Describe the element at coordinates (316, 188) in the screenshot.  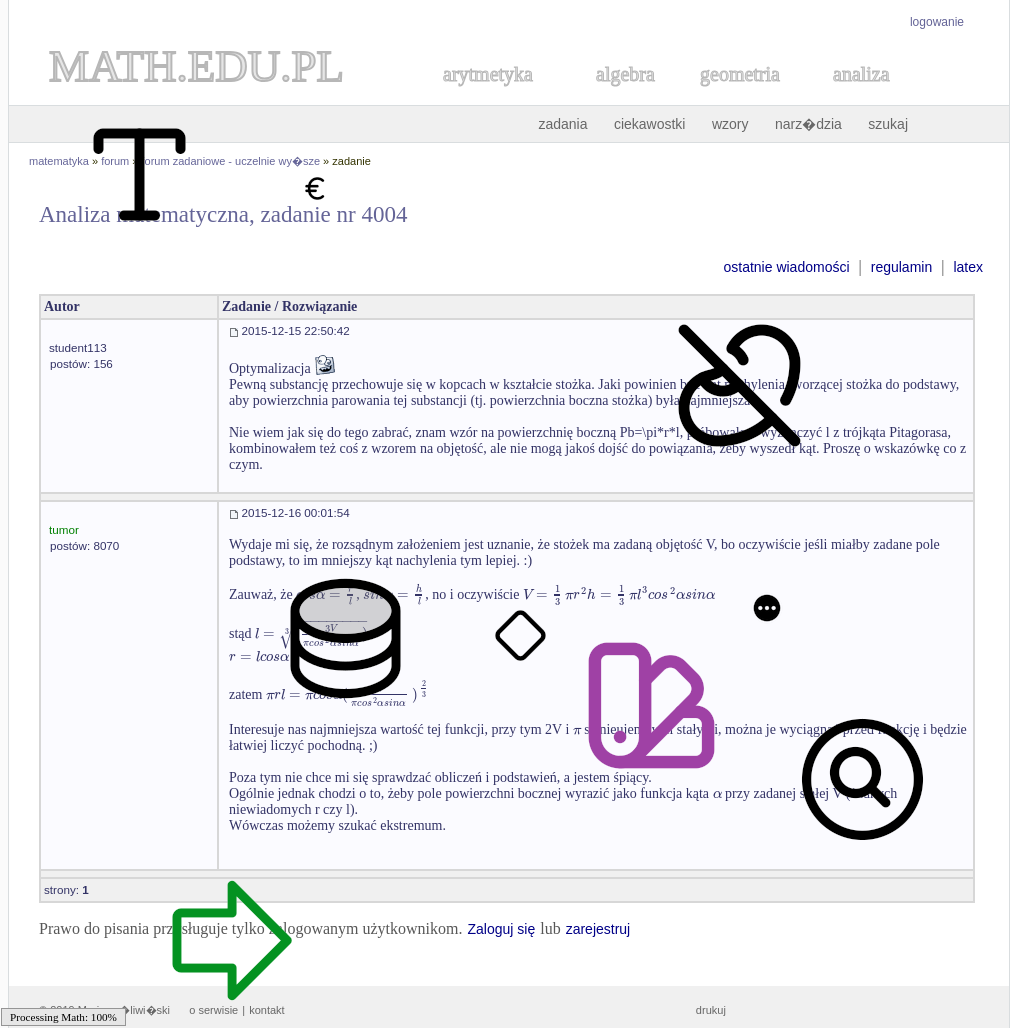
I see `view price in euros` at that location.